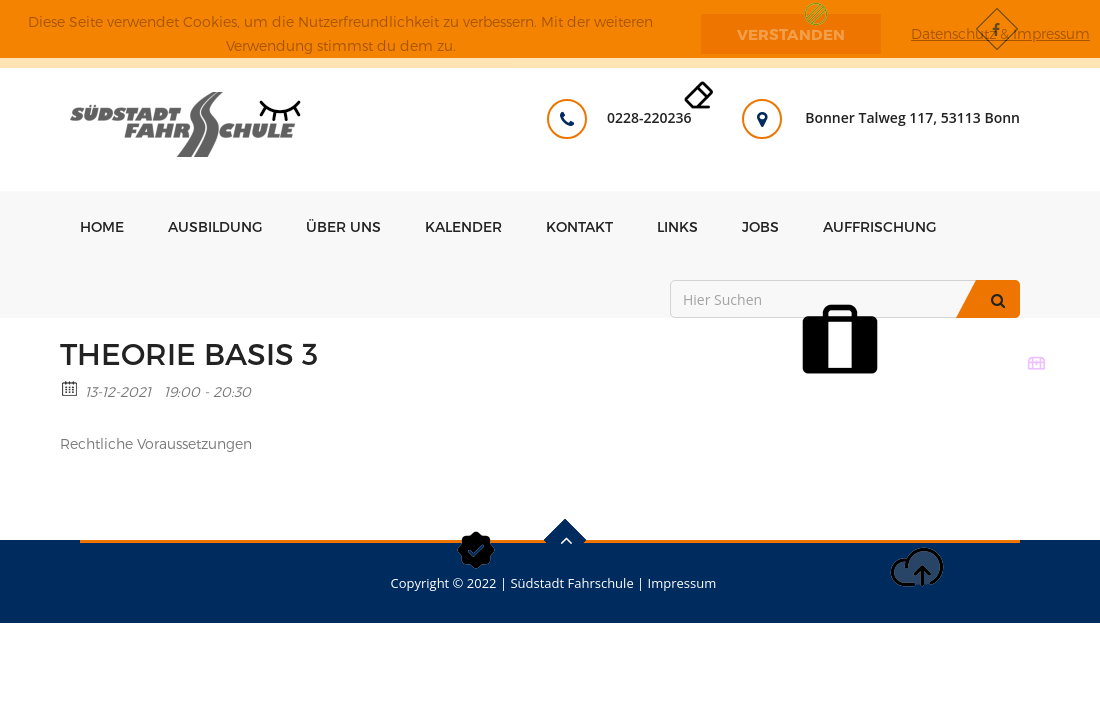  What do you see at coordinates (1036, 363) in the screenshot?
I see `access stored rewards or collectibles` at bounding box center [1036, 363].